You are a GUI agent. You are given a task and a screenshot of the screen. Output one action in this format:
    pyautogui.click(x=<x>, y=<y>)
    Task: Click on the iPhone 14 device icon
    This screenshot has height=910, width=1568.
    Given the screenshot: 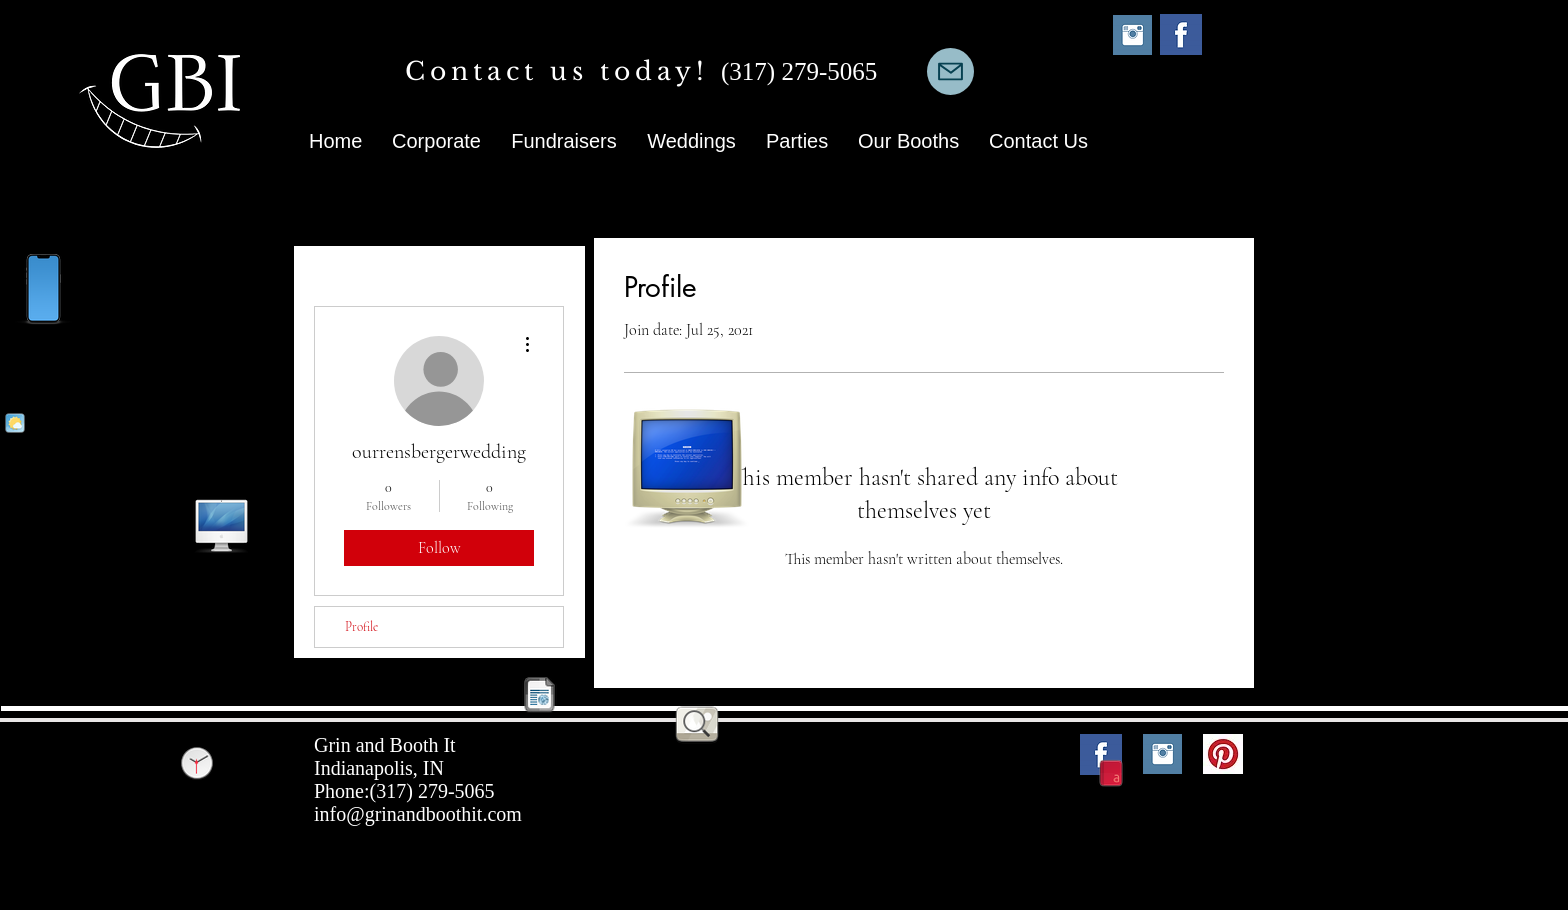 What is the action you would take?
    pyautogui.click(x=43, y=289)
    